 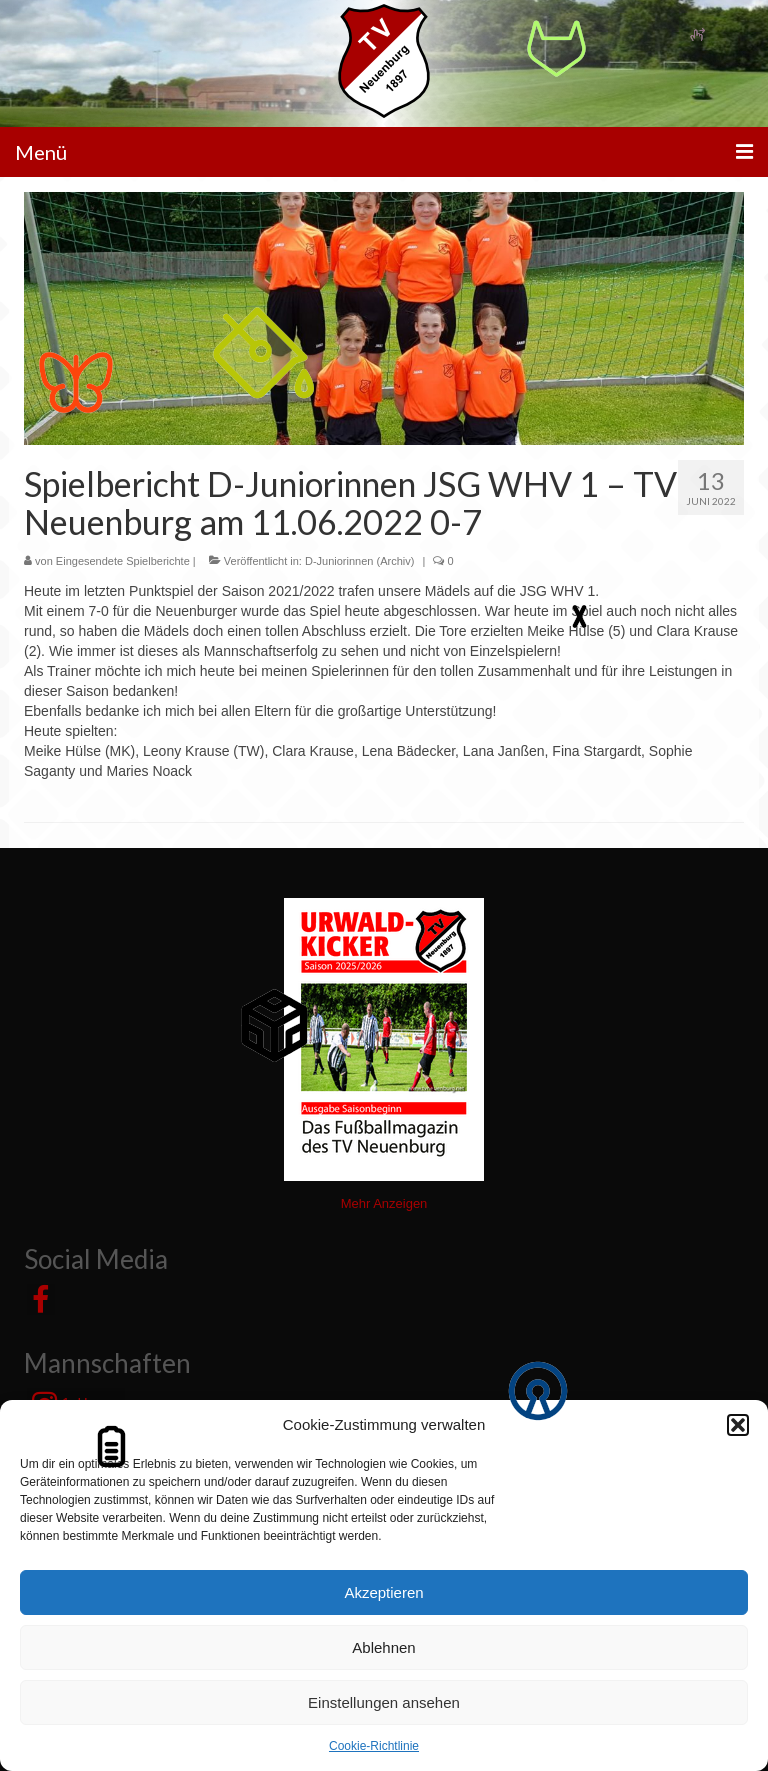 What do you see at coordinates (274, 1025) in the screenshot?
I see `open CodeSandbox development environment` at bounding box center [274, 1025].